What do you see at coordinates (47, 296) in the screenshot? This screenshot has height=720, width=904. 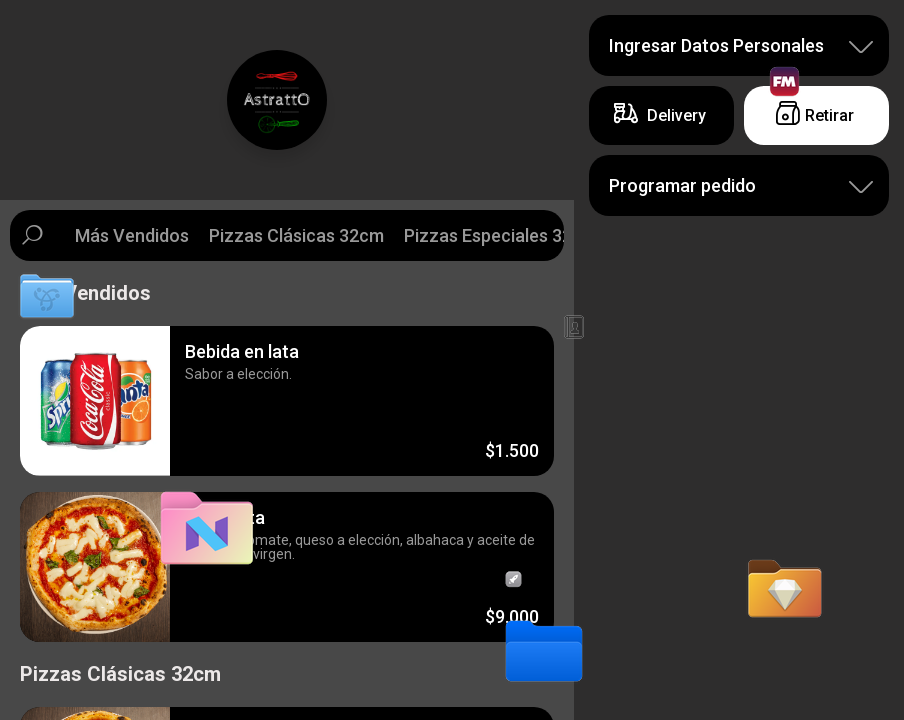 I see `open your communication files folder` at bounding box center [47, 296].